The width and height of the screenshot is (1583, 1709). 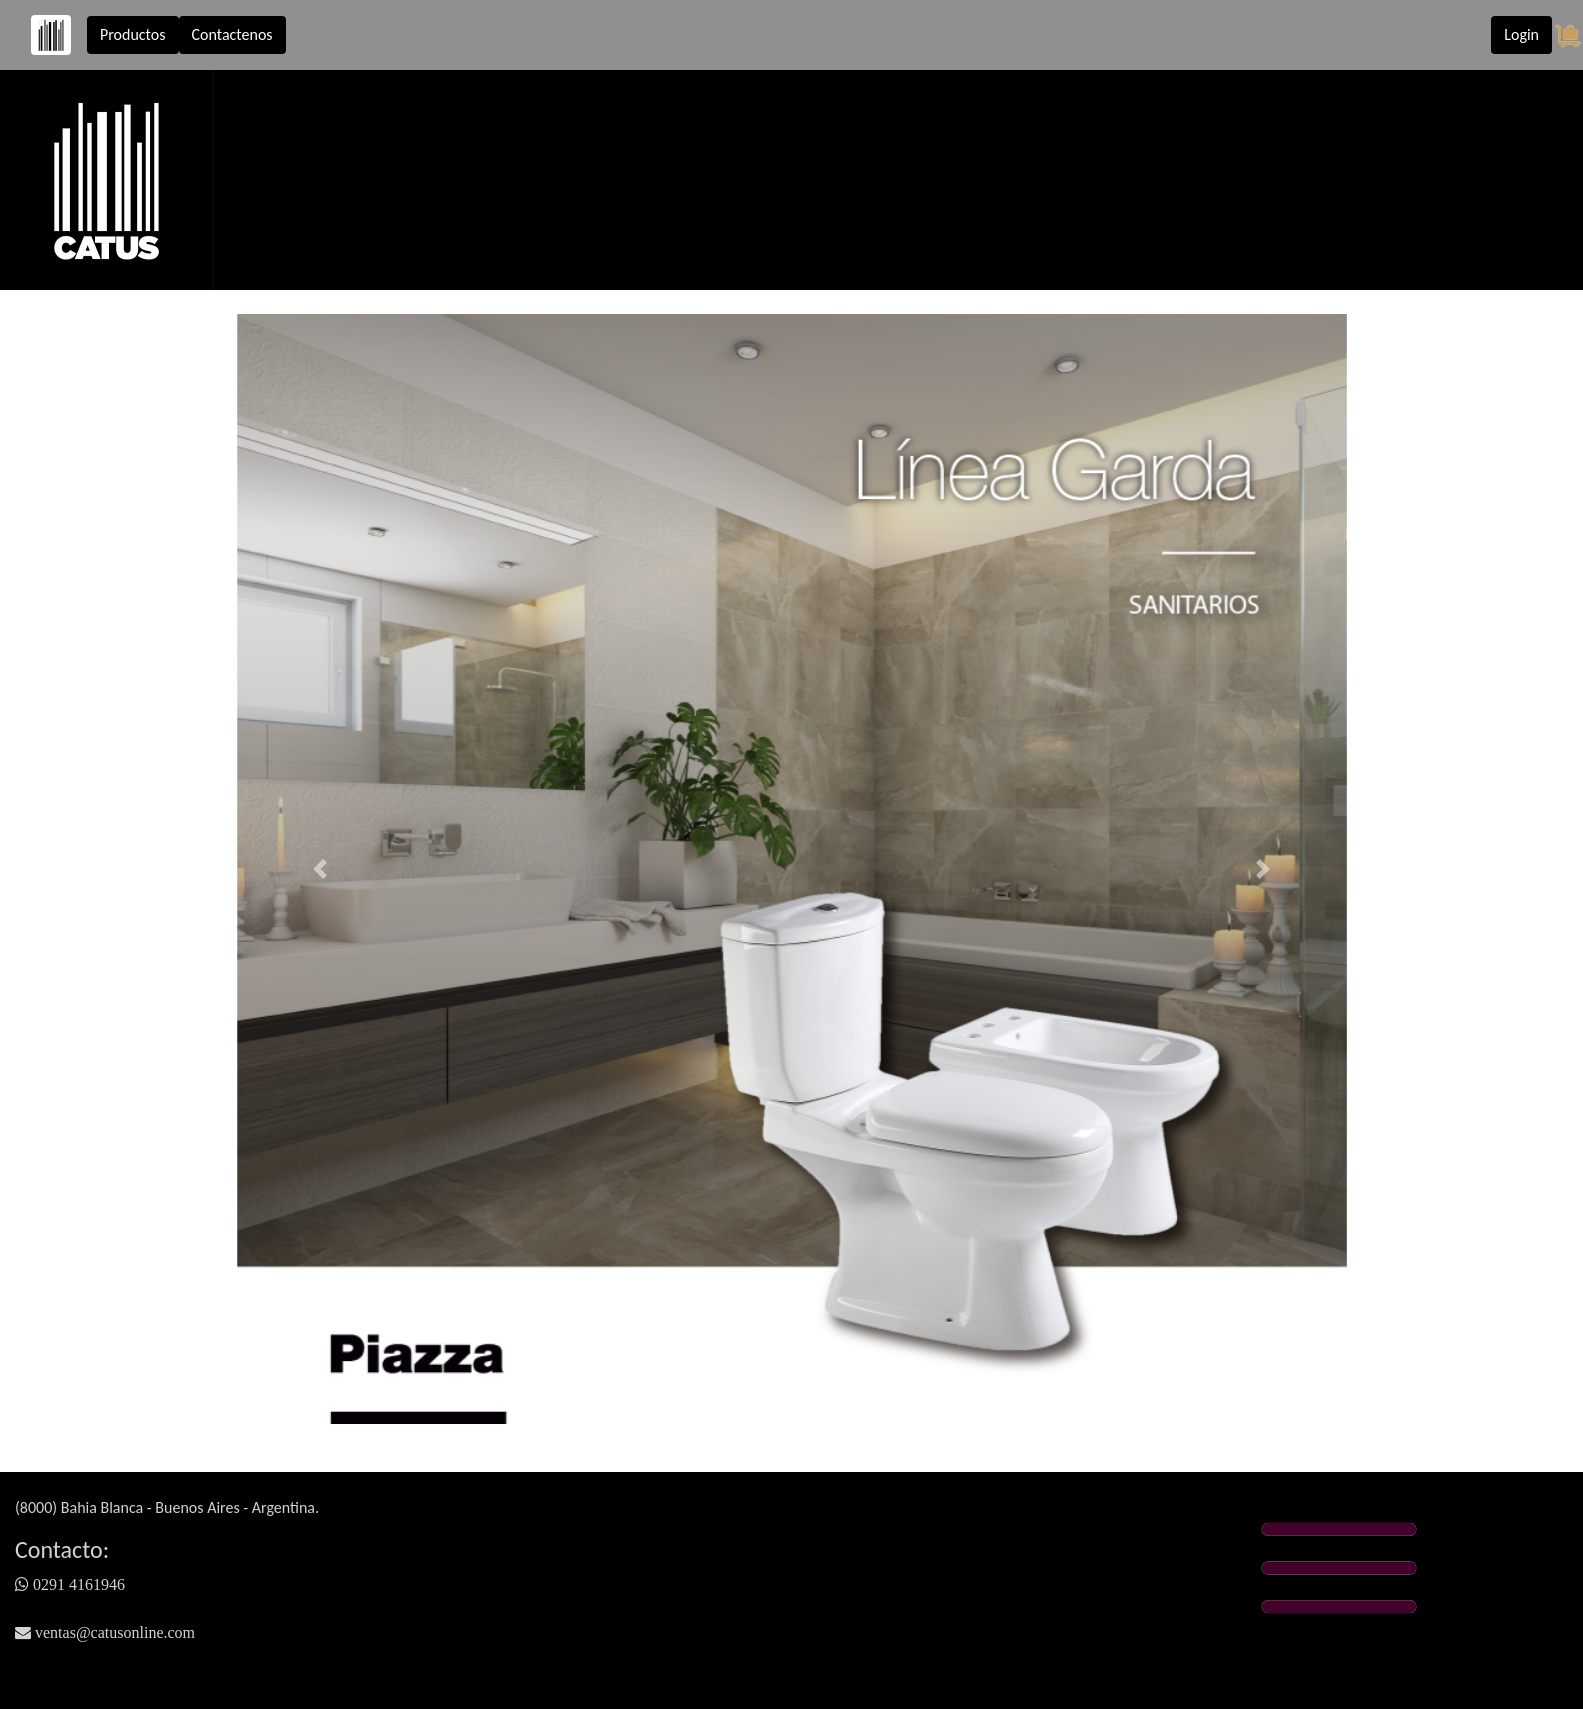 What do you see at coordinates (1339, 1568) in the screenshot?
I see `open navigation menu` at bounding box center [1339, 1568].